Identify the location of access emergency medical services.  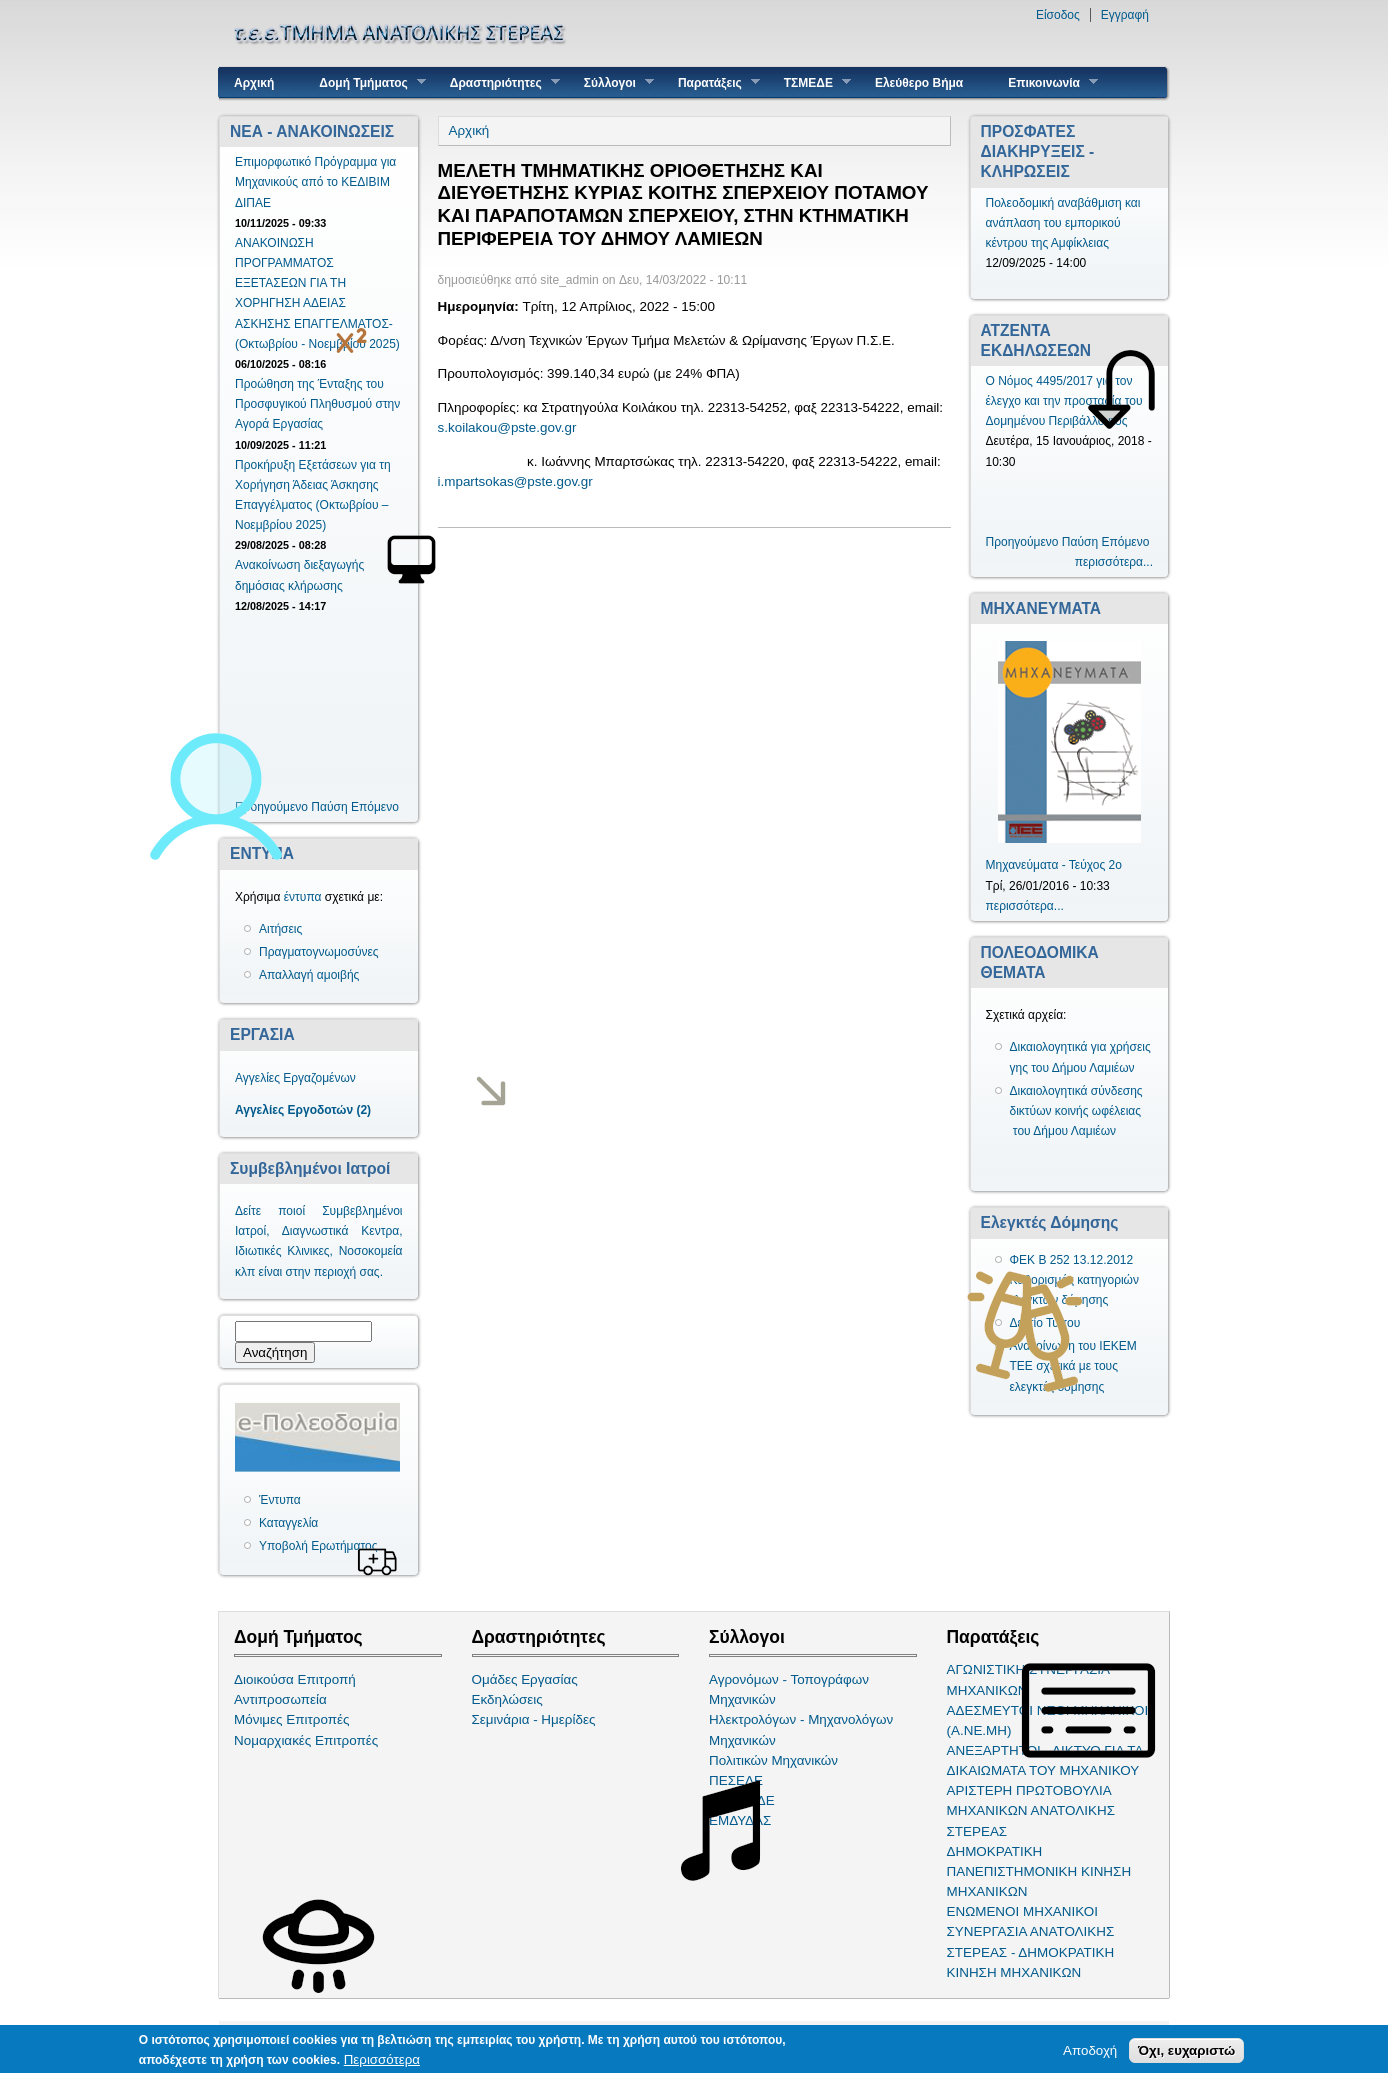
(376, 1560).